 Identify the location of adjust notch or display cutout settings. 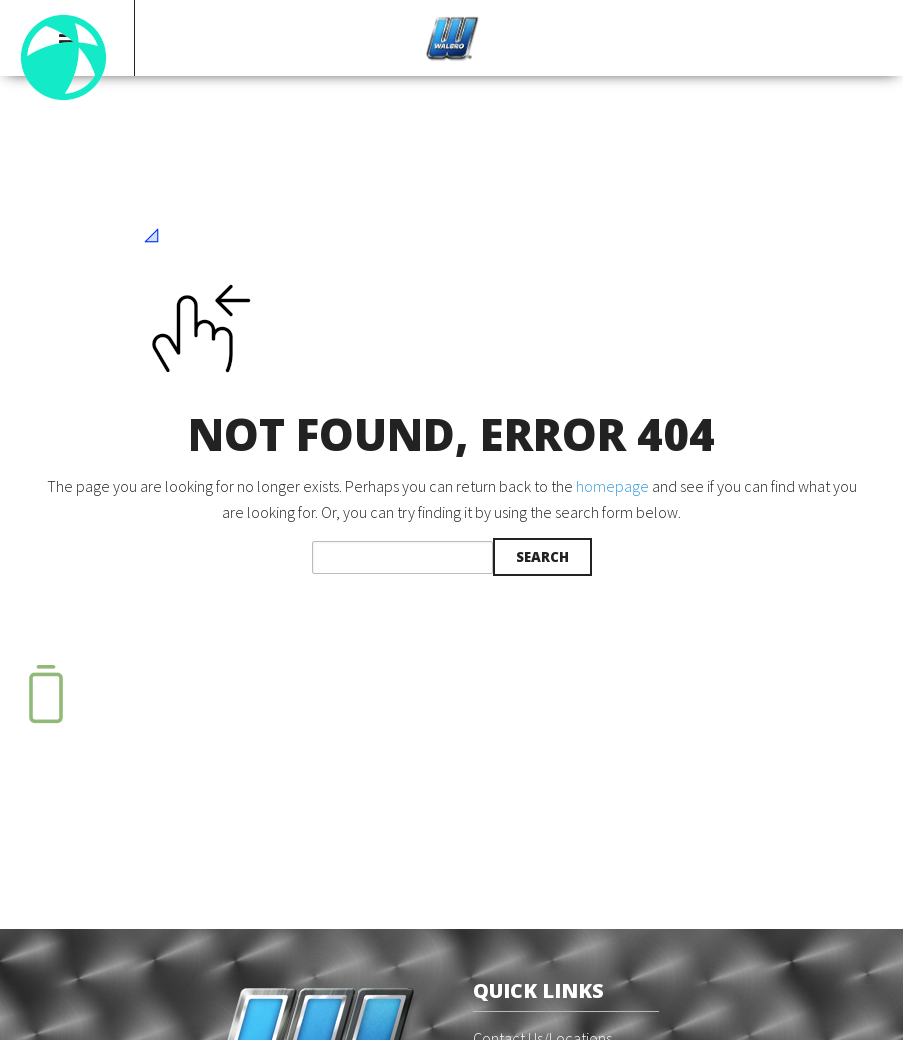
(152, 236).